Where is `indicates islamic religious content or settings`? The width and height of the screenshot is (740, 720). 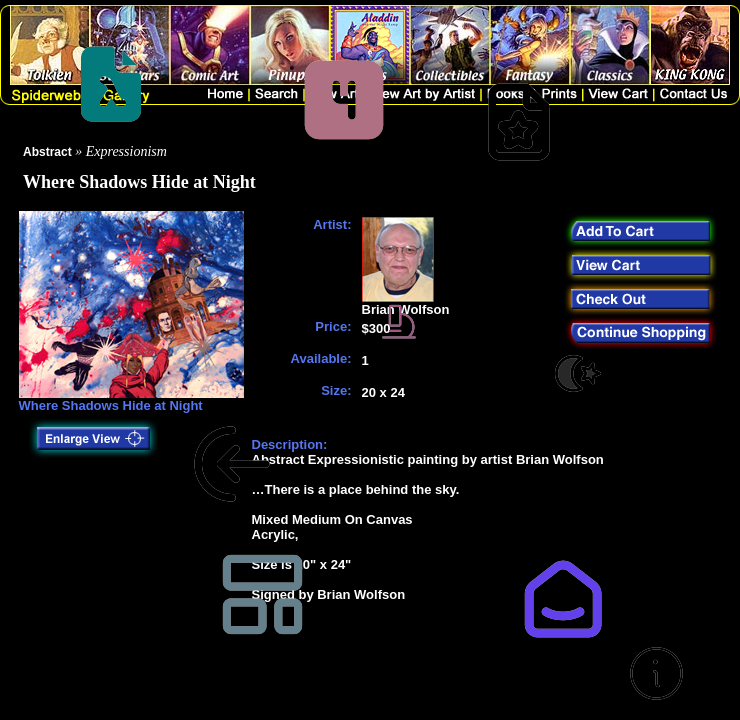
indicates islamic religious content or settings is located at coordinates (576, 373).